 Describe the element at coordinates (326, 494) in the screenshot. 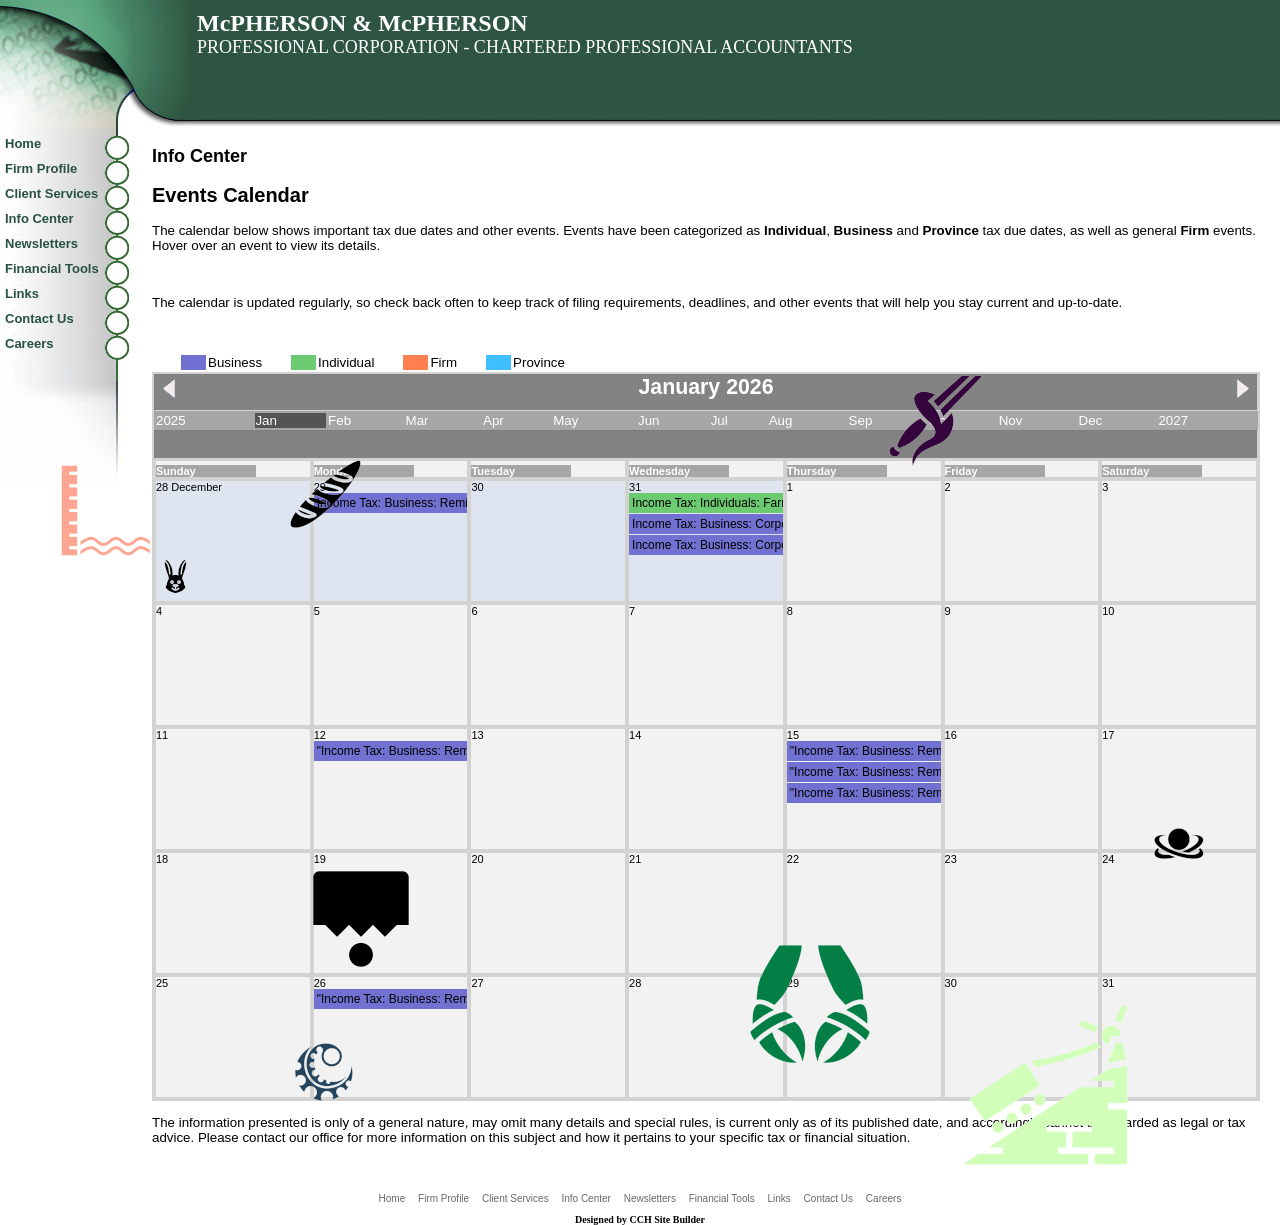

I see `bread or bakery item in a game inventory` at that location.